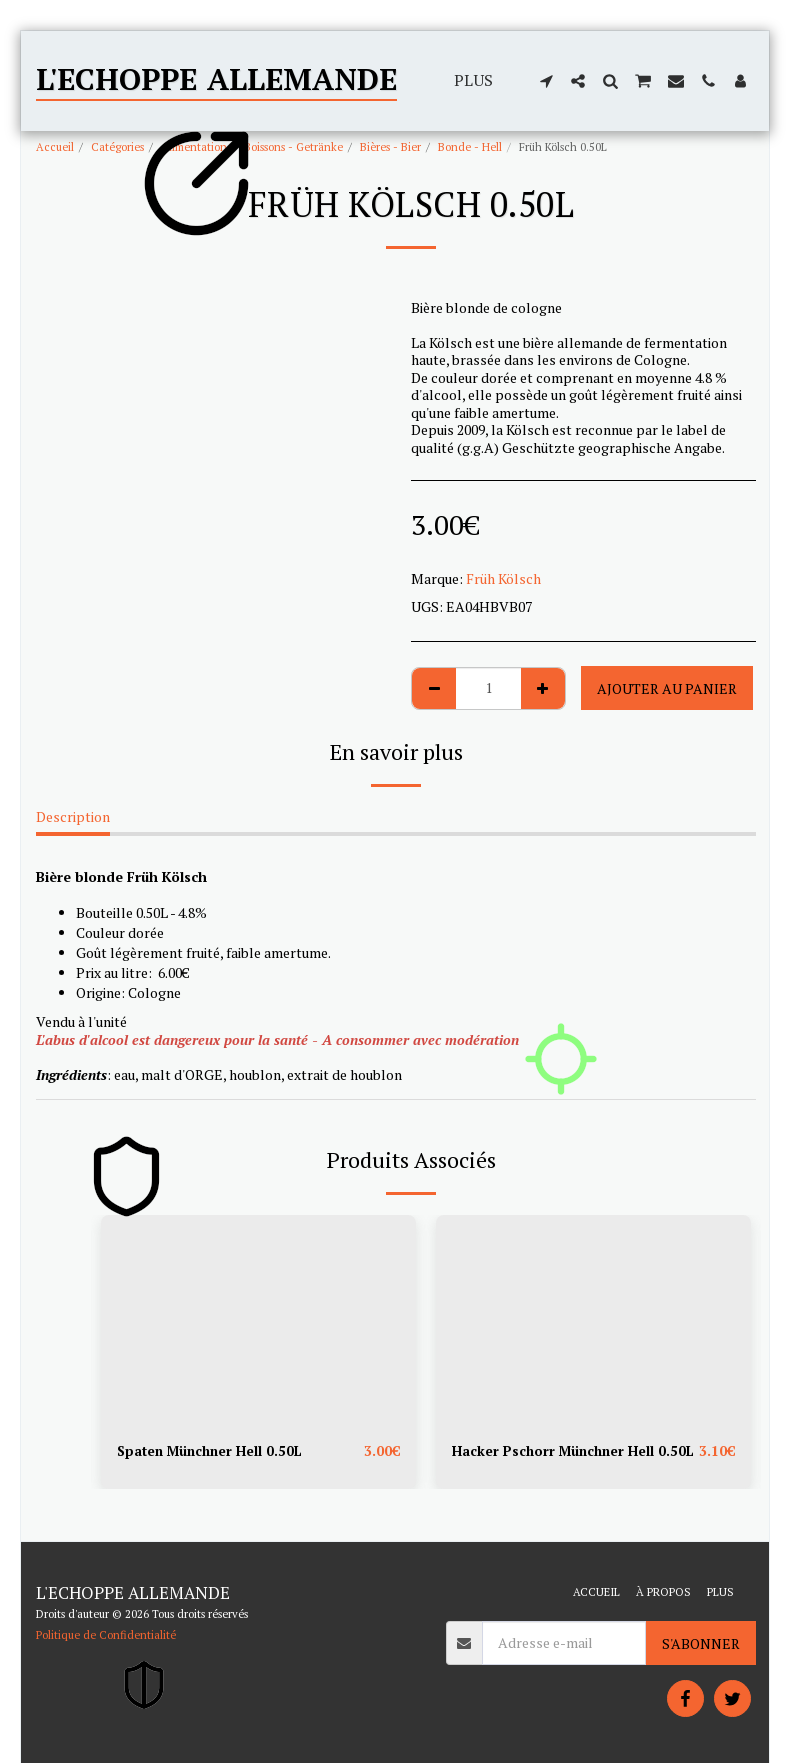 Image resolution: width=790 pixels, height=1763 pixels. I want to click on find my current location, so click(561, 1059).